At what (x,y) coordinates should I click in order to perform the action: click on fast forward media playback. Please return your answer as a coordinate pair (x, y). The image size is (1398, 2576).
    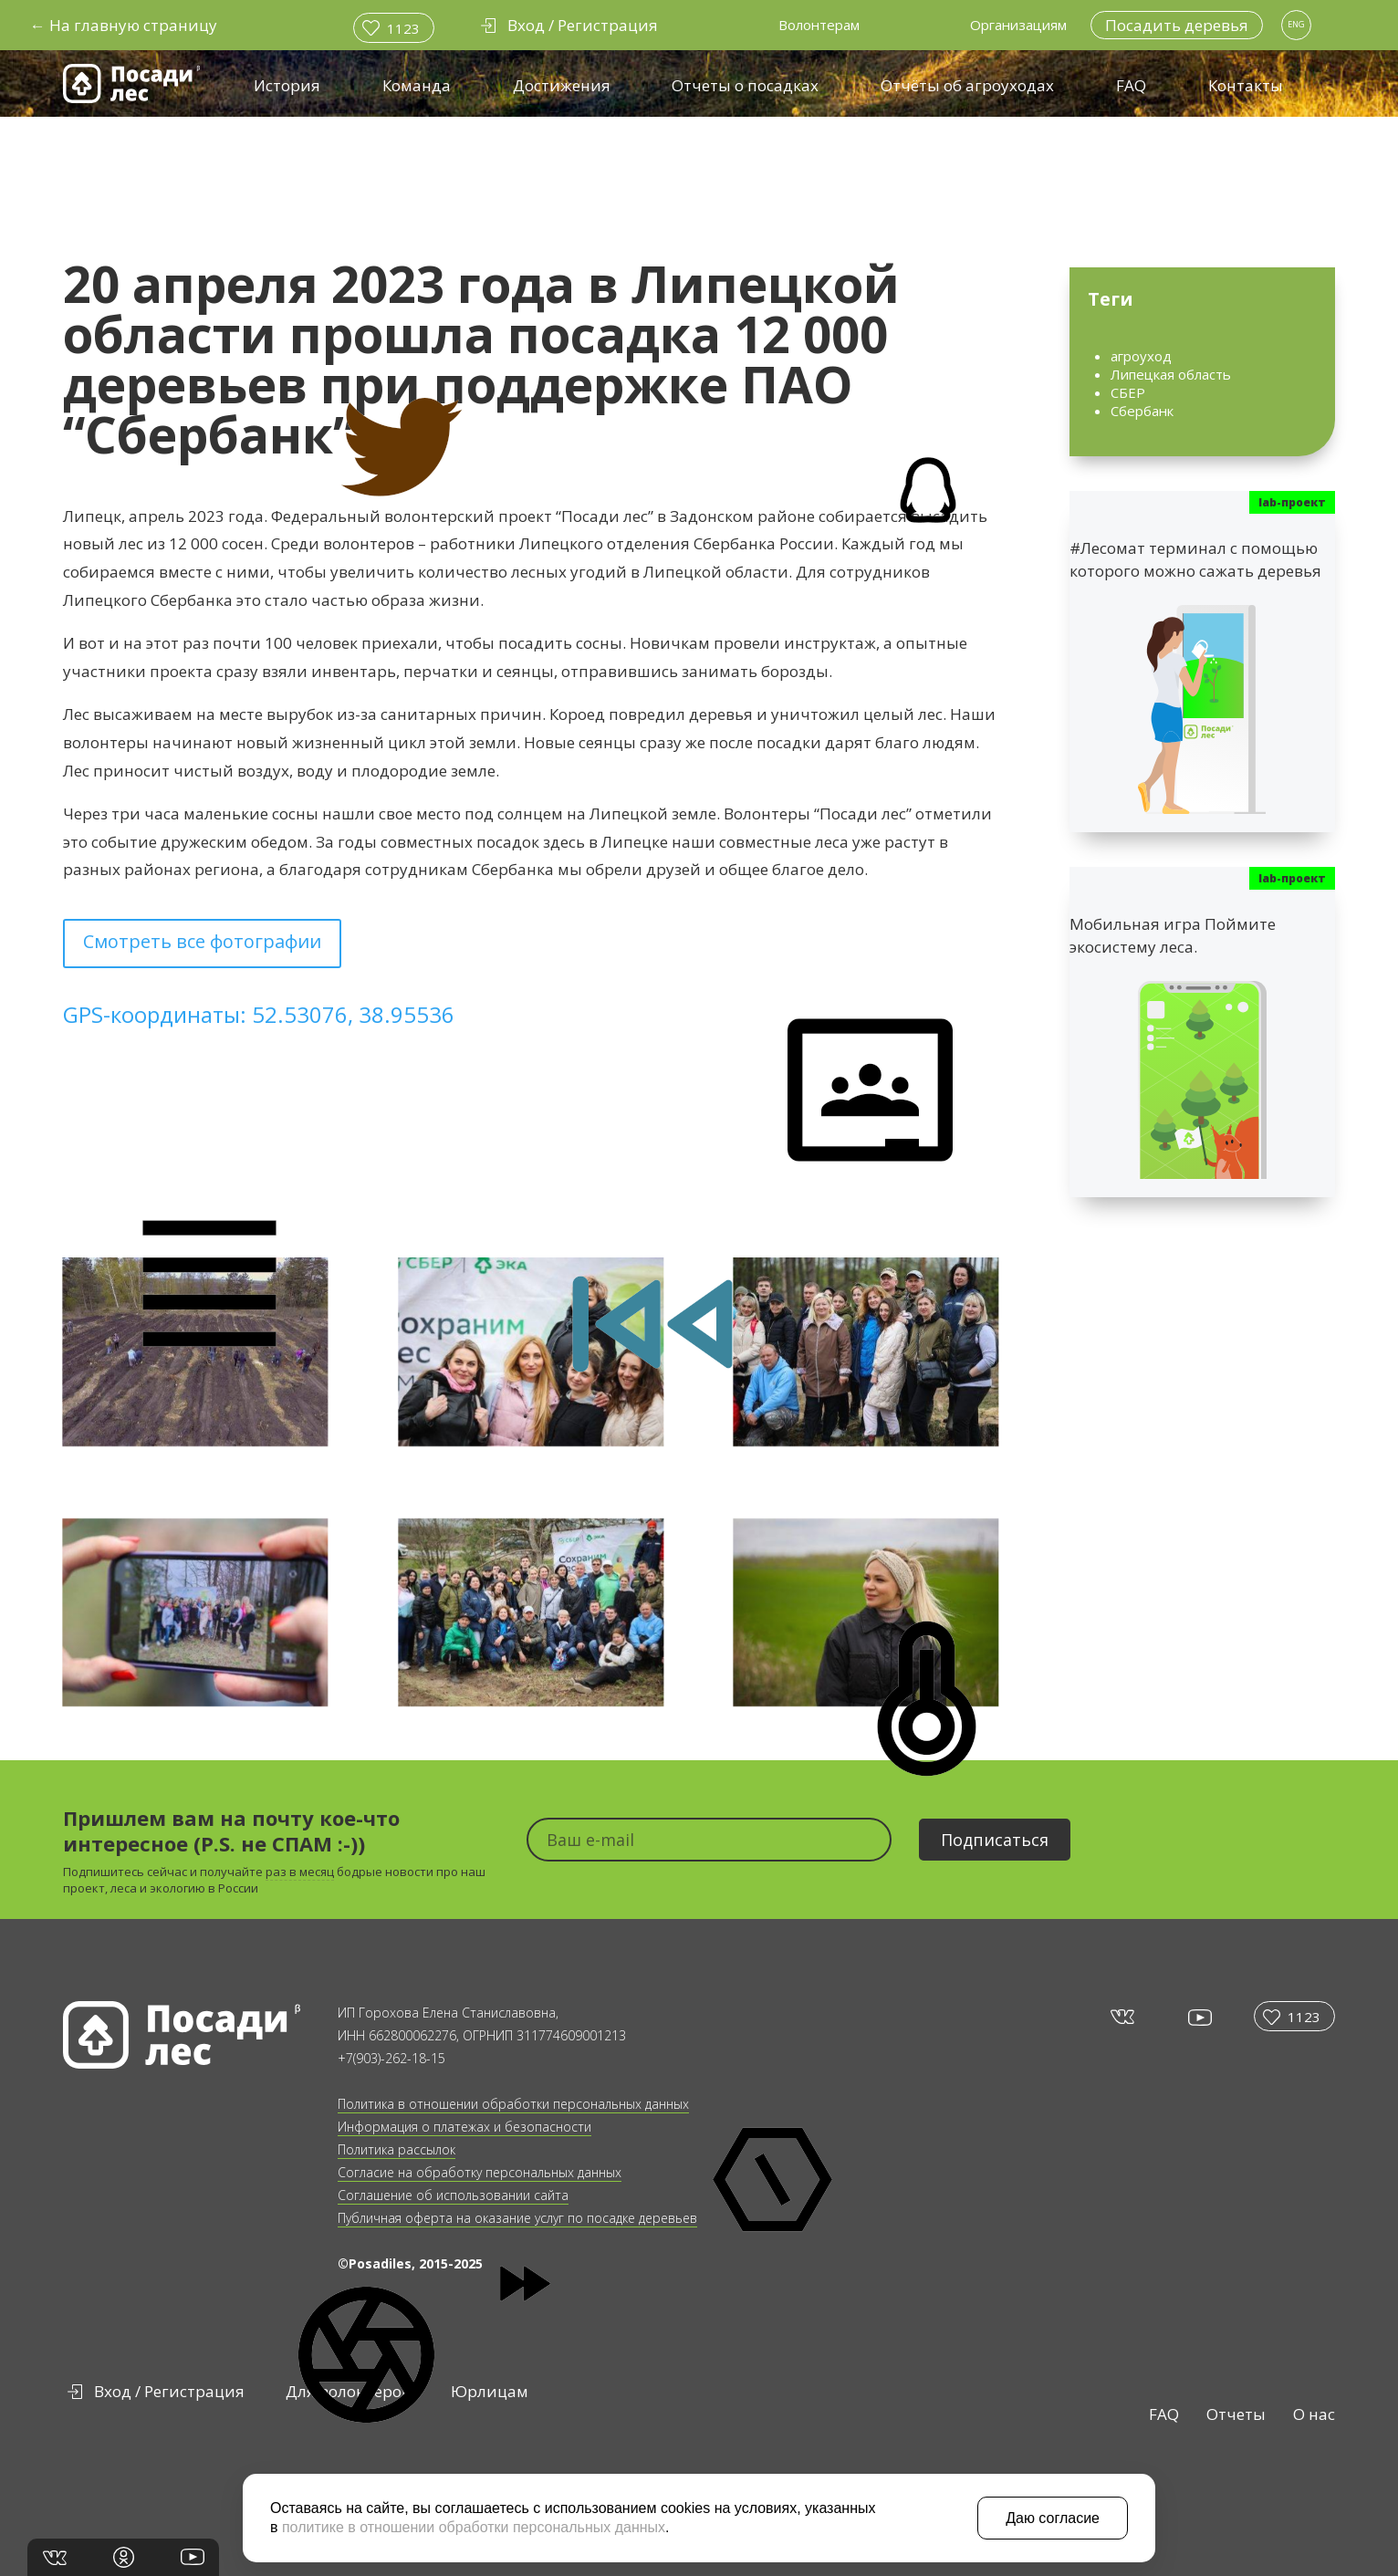
    Looking at the image, I should click on (523, 2283).